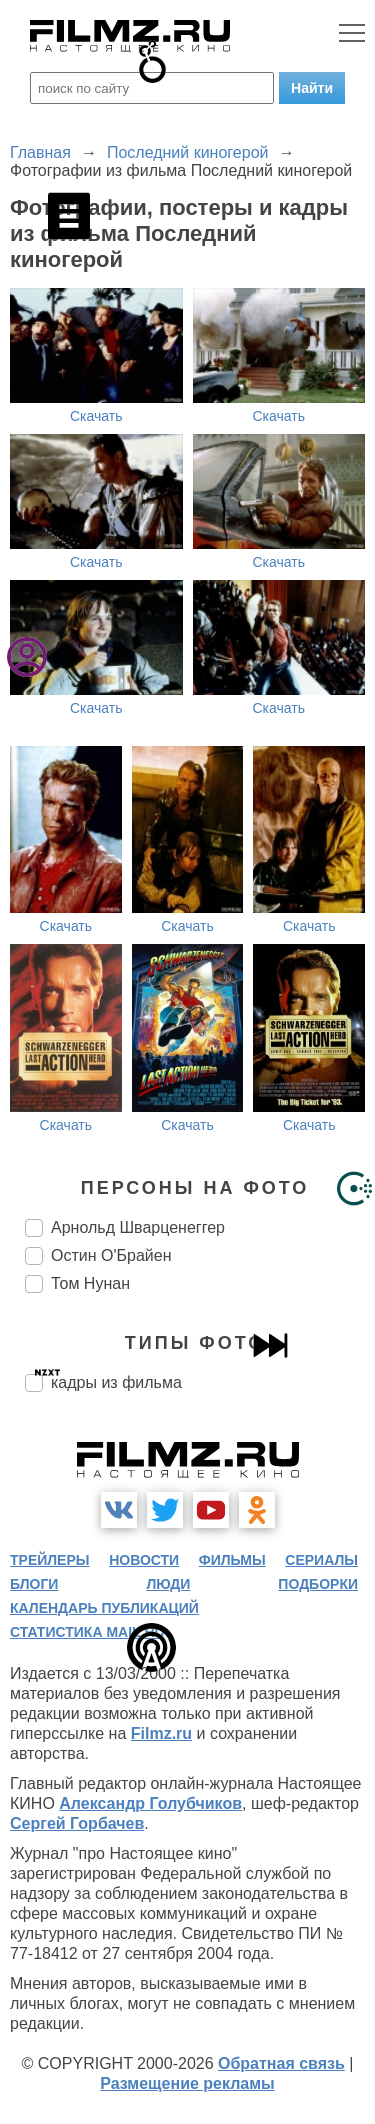 The image size is (375, 2124). Describe the element at coordinates (354, 1188) in the screenshot. I see `HashiCorp Consul logo` at that location.